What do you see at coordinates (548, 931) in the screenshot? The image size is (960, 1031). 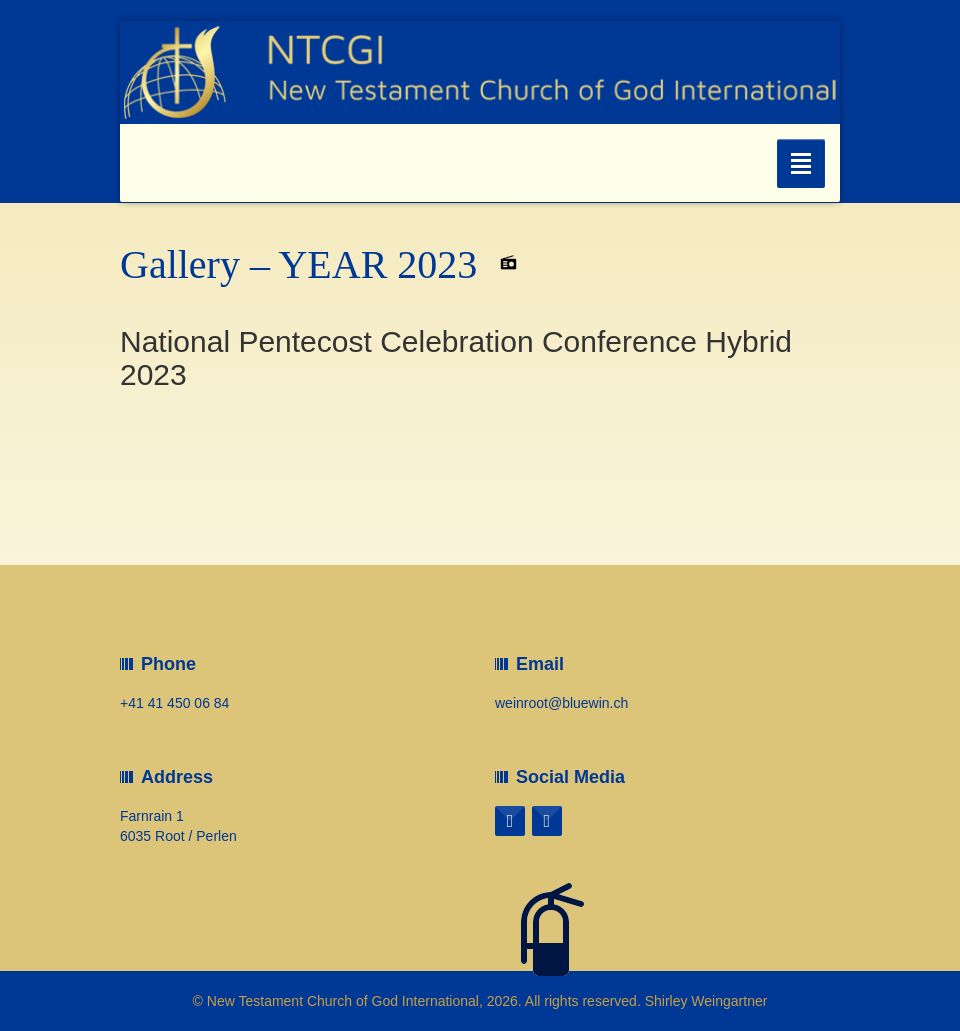 I see `fire safety equipment indicator` at bounding box center [548, 931].